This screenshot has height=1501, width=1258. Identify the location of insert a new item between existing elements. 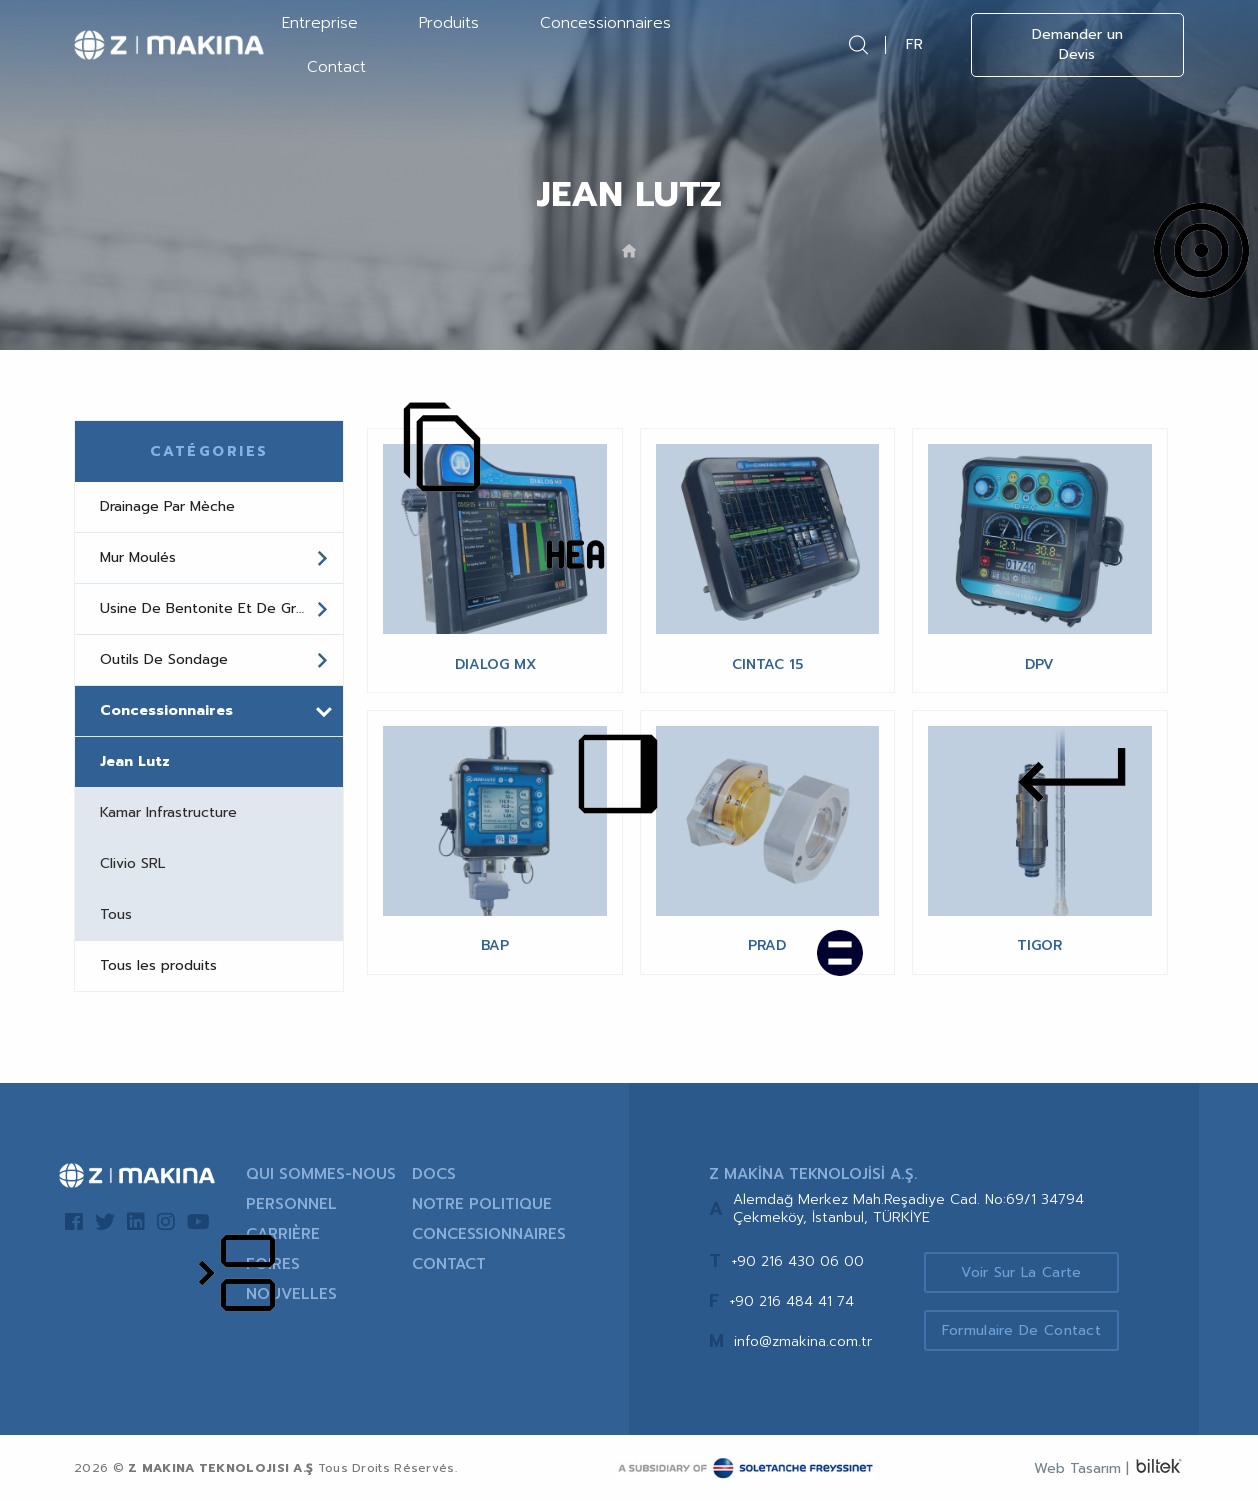
(237, 1273).